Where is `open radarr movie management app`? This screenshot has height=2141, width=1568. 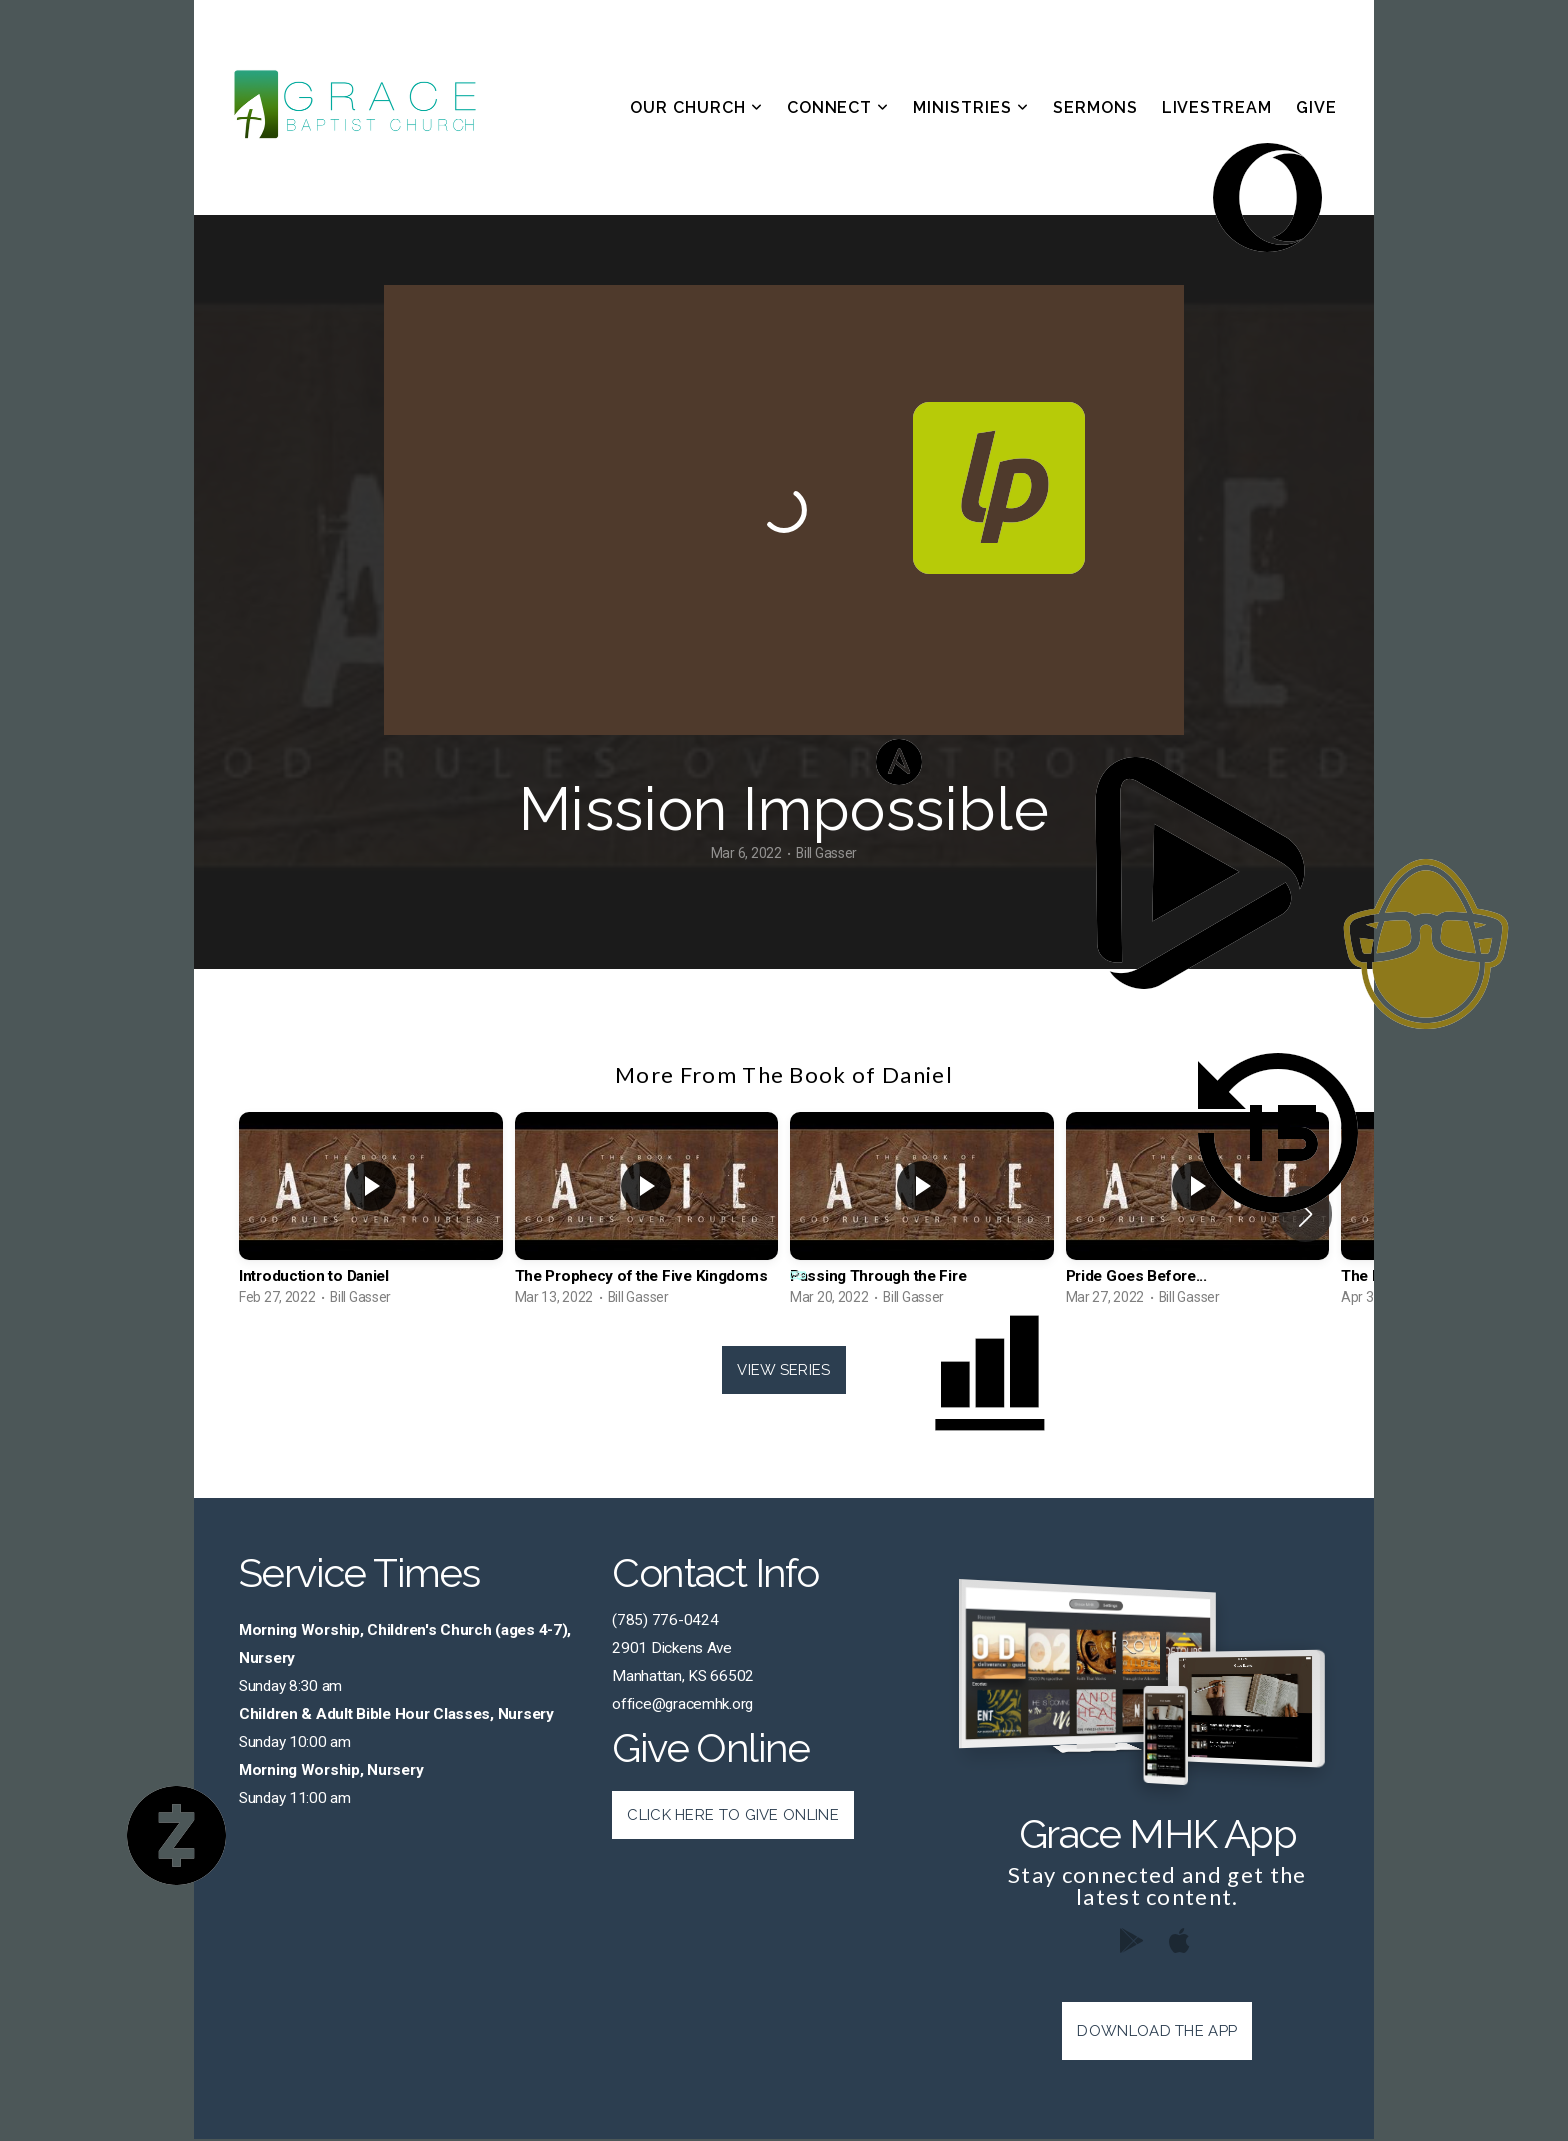
open radarr movie management app is located at coordinates (1200, 873).